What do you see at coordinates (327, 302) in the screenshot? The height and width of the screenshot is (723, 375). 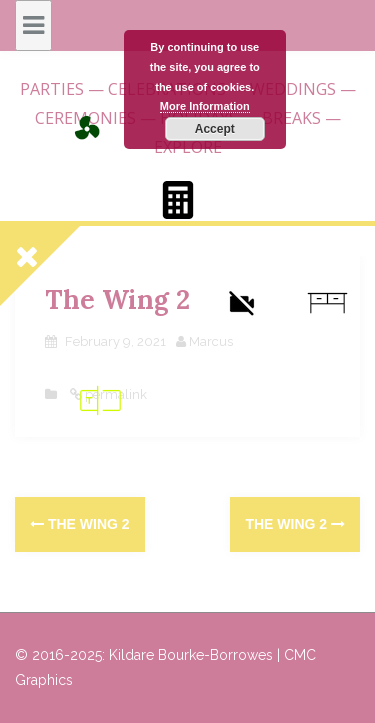 I see `access desk or workspace settings` at bounding box center [327, 302].